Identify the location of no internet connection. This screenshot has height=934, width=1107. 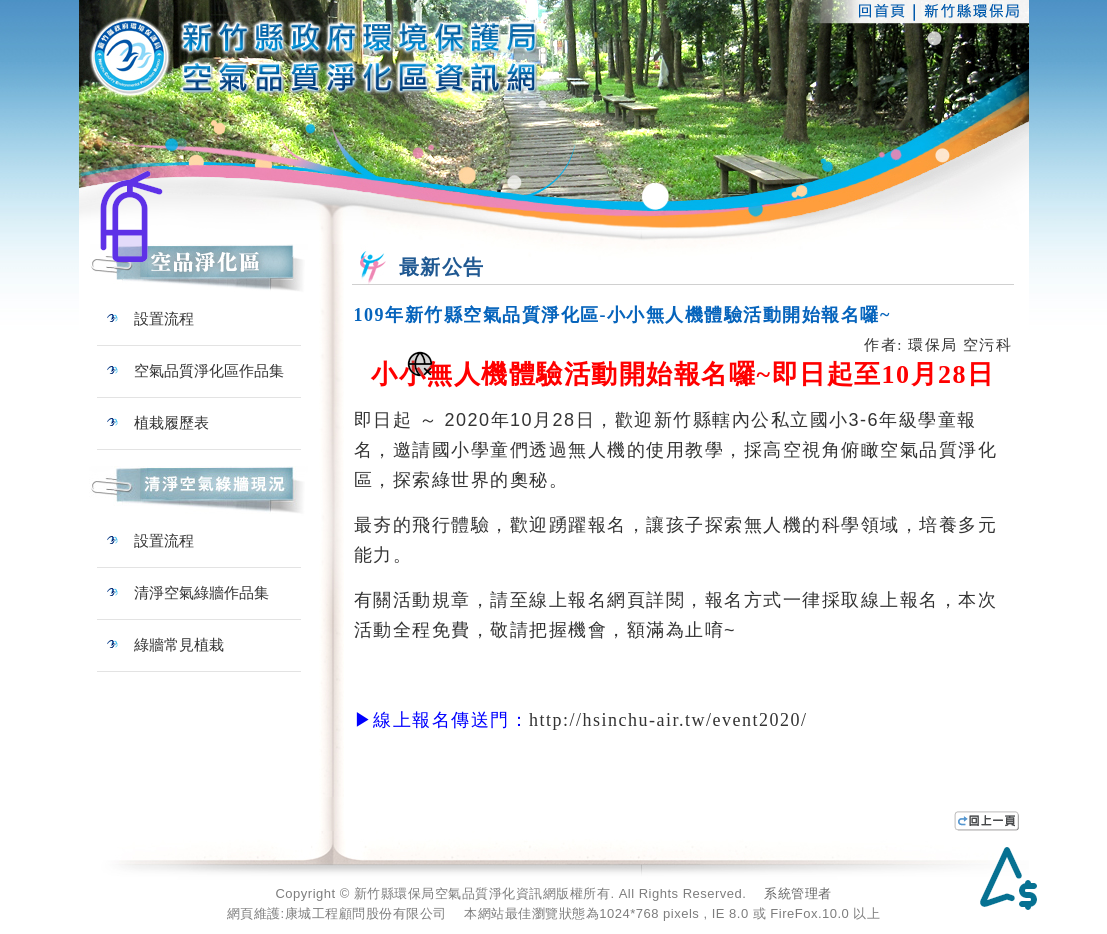
(420, 364).